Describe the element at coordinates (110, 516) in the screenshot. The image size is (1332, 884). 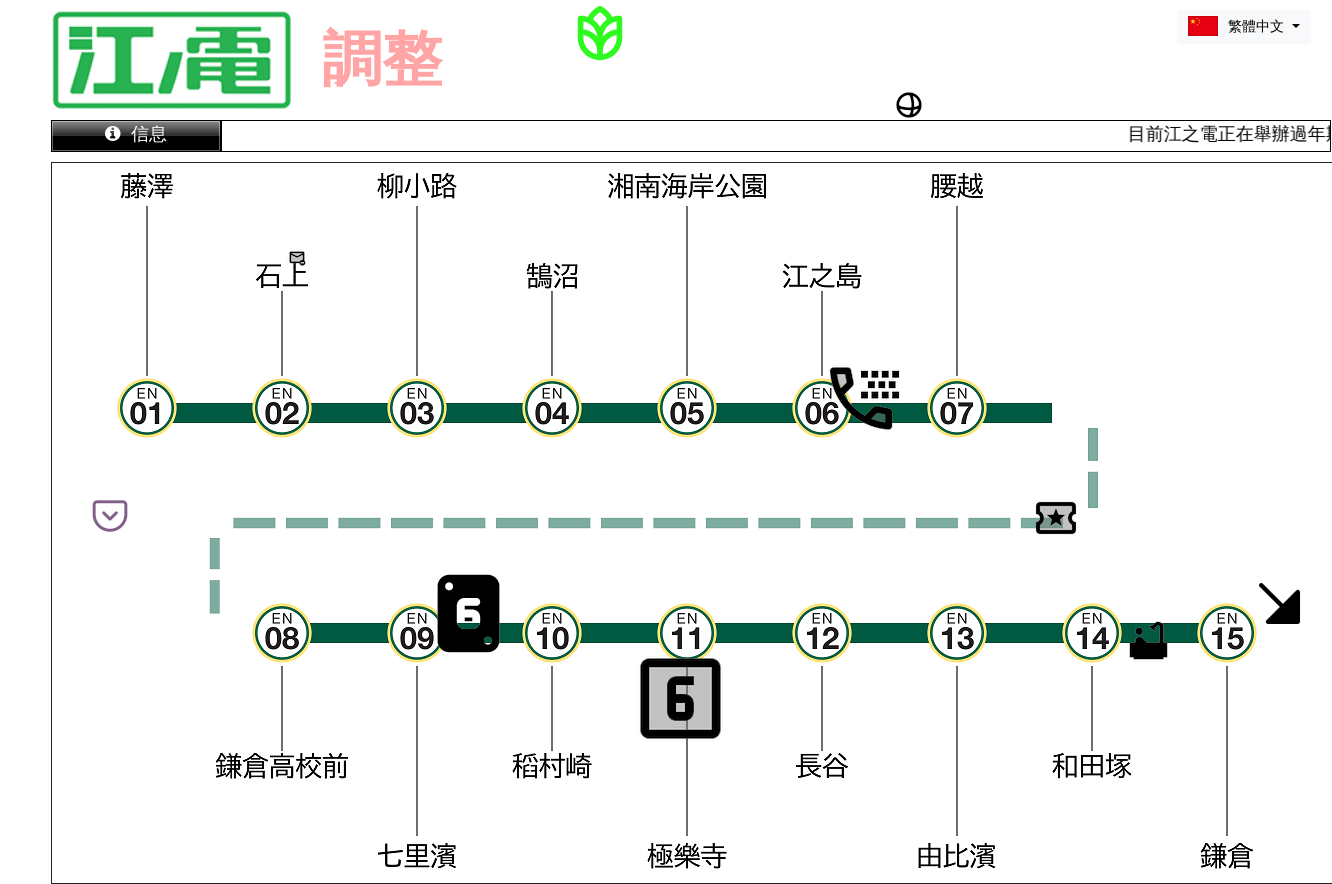
I see `save to pocket for later reading` at that location.